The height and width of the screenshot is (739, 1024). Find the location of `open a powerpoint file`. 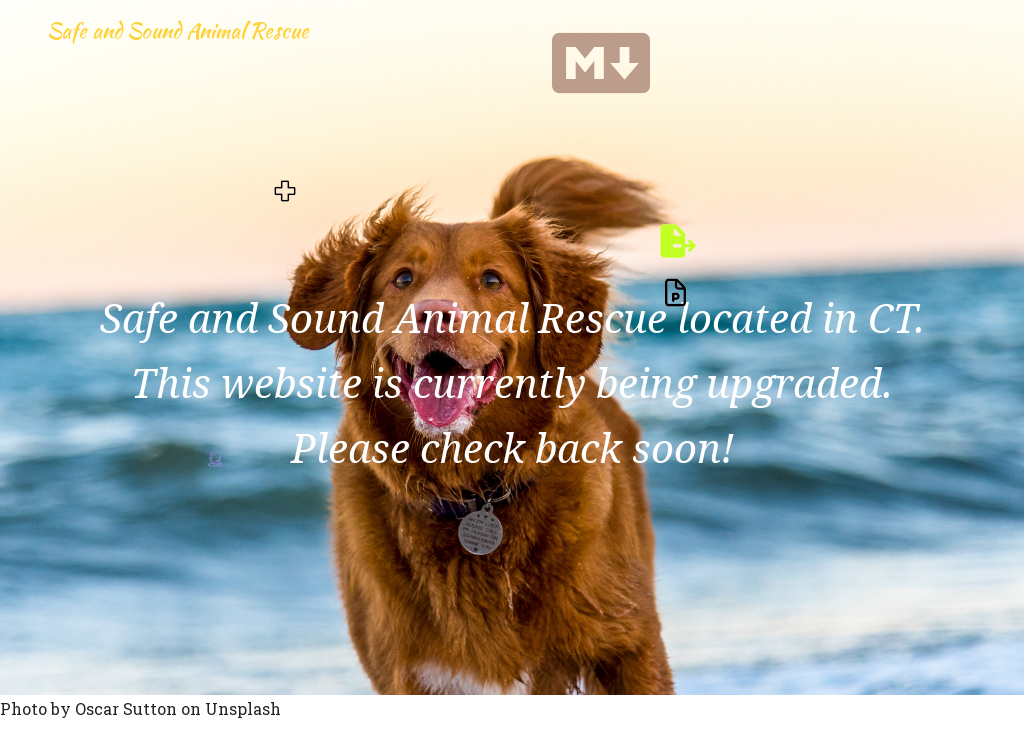

open a powerpoint file is located at coordinates (675, 292).